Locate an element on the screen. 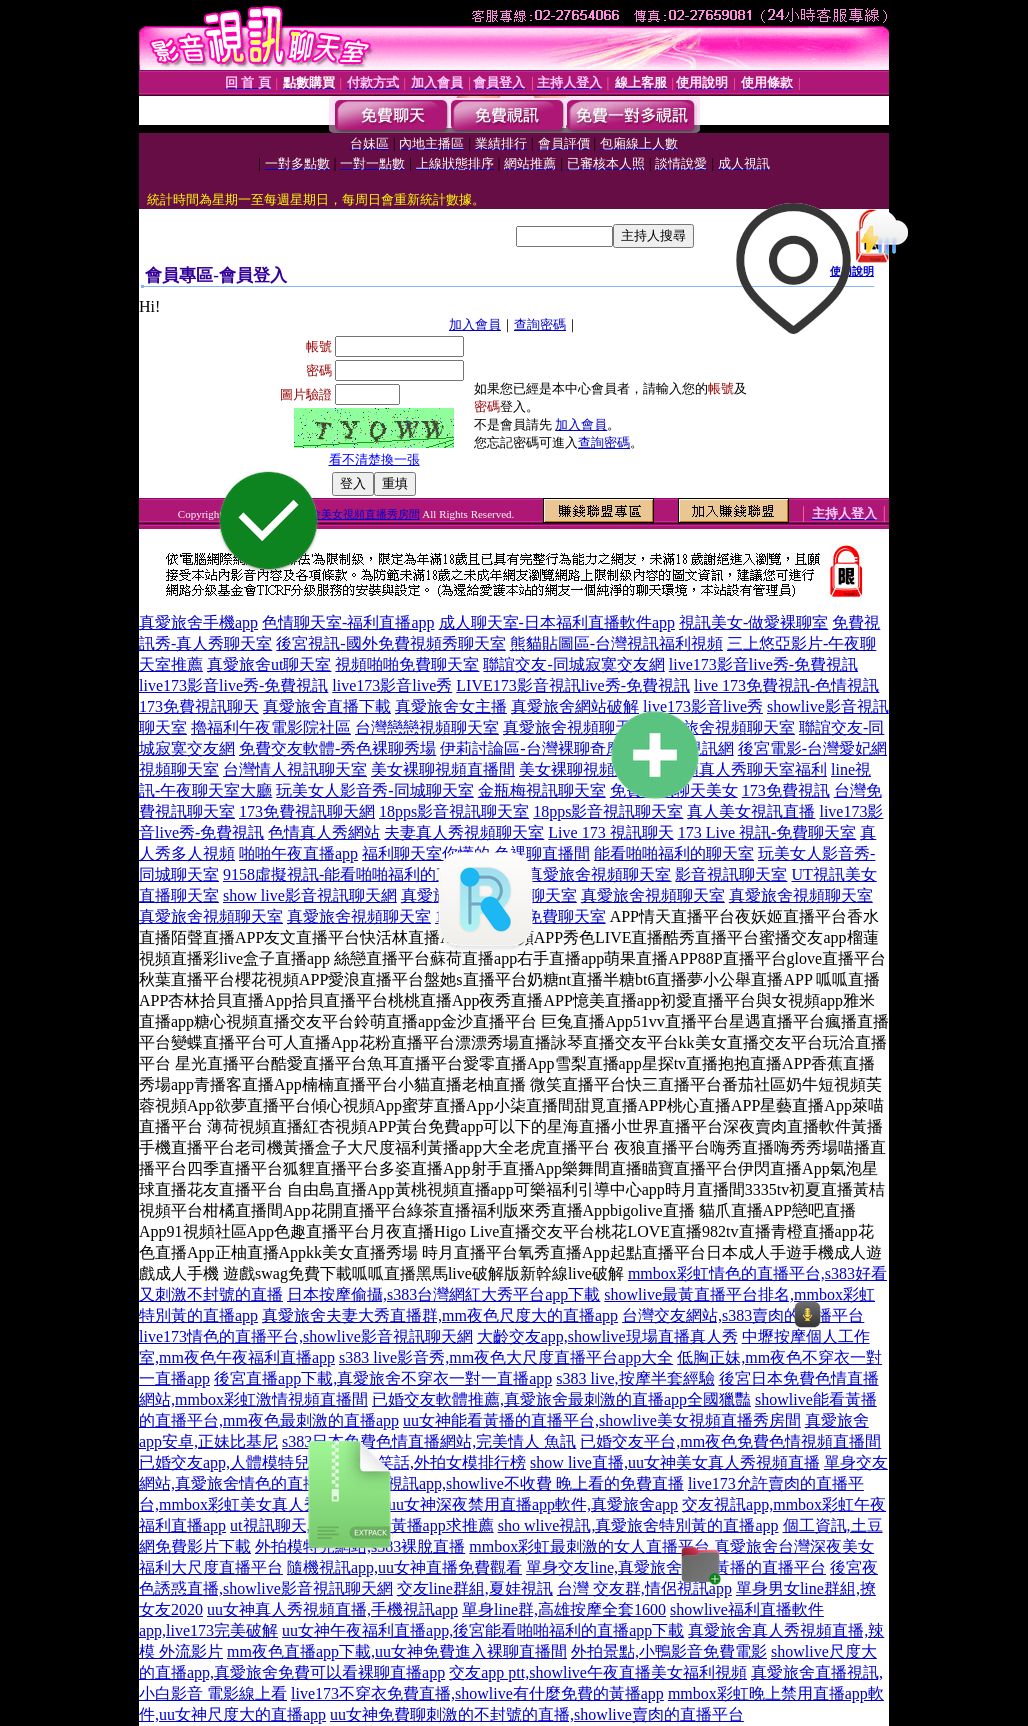 Image resolution: width=1028 pixels, height=1726 pixels. create a new folder is located at coordinates (700, 1564).